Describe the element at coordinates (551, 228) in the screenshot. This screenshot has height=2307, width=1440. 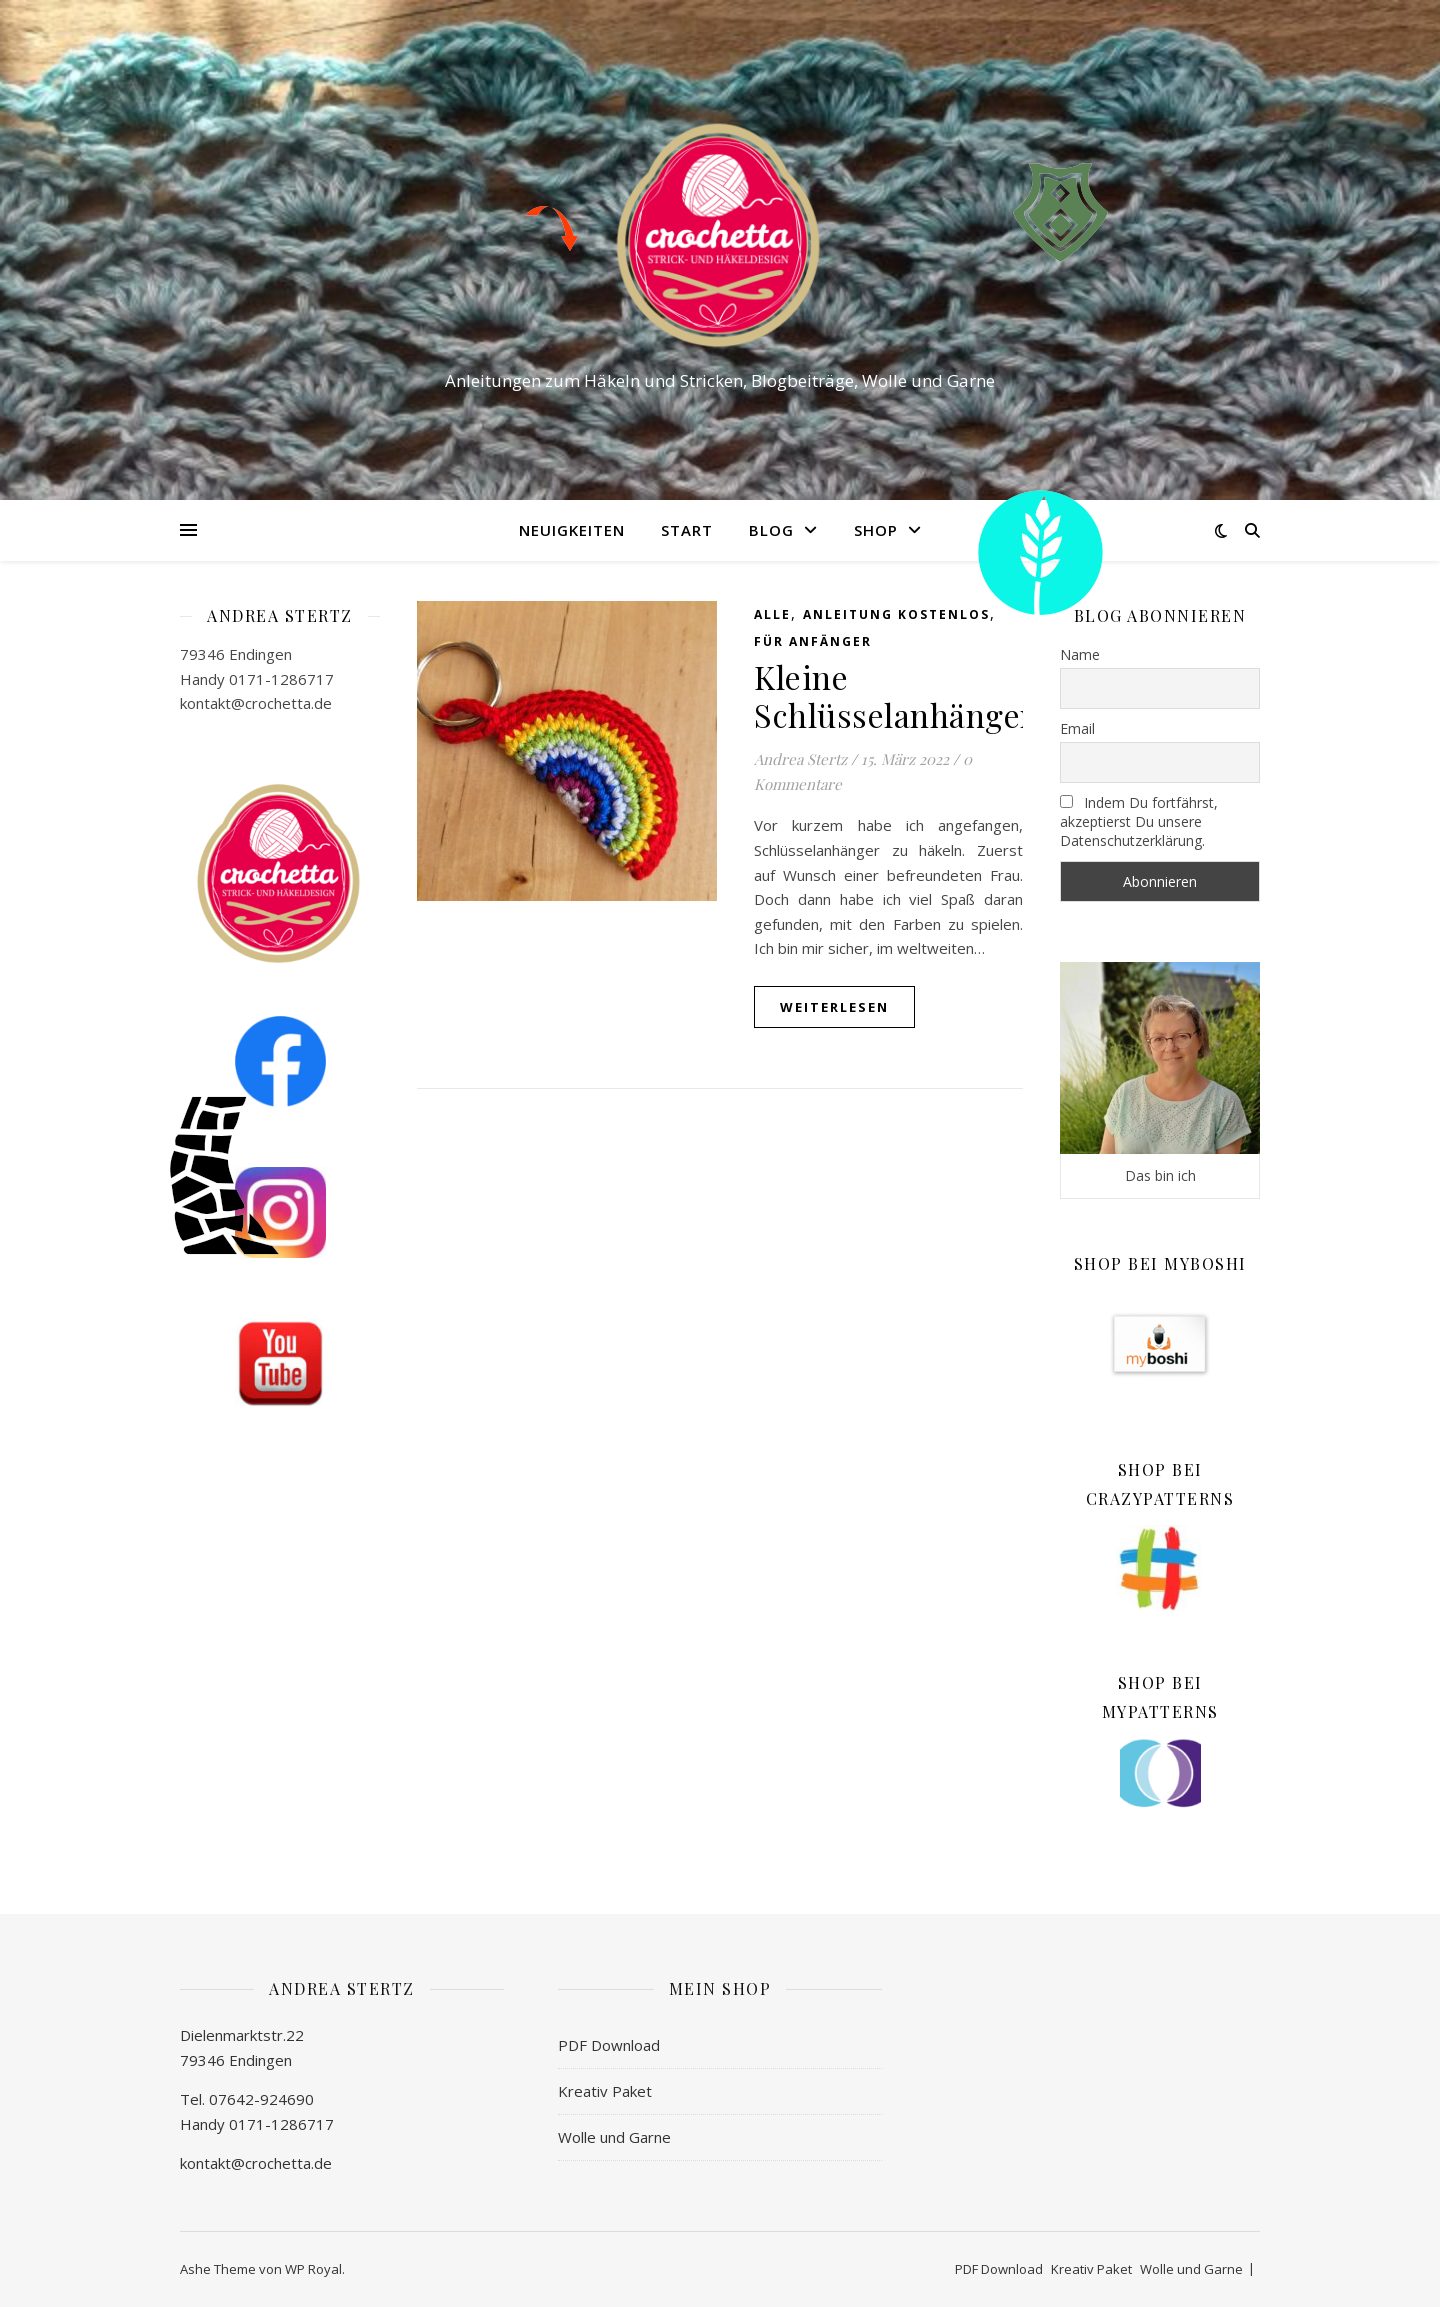
I see `rotate view to overhead perspective` at that location.